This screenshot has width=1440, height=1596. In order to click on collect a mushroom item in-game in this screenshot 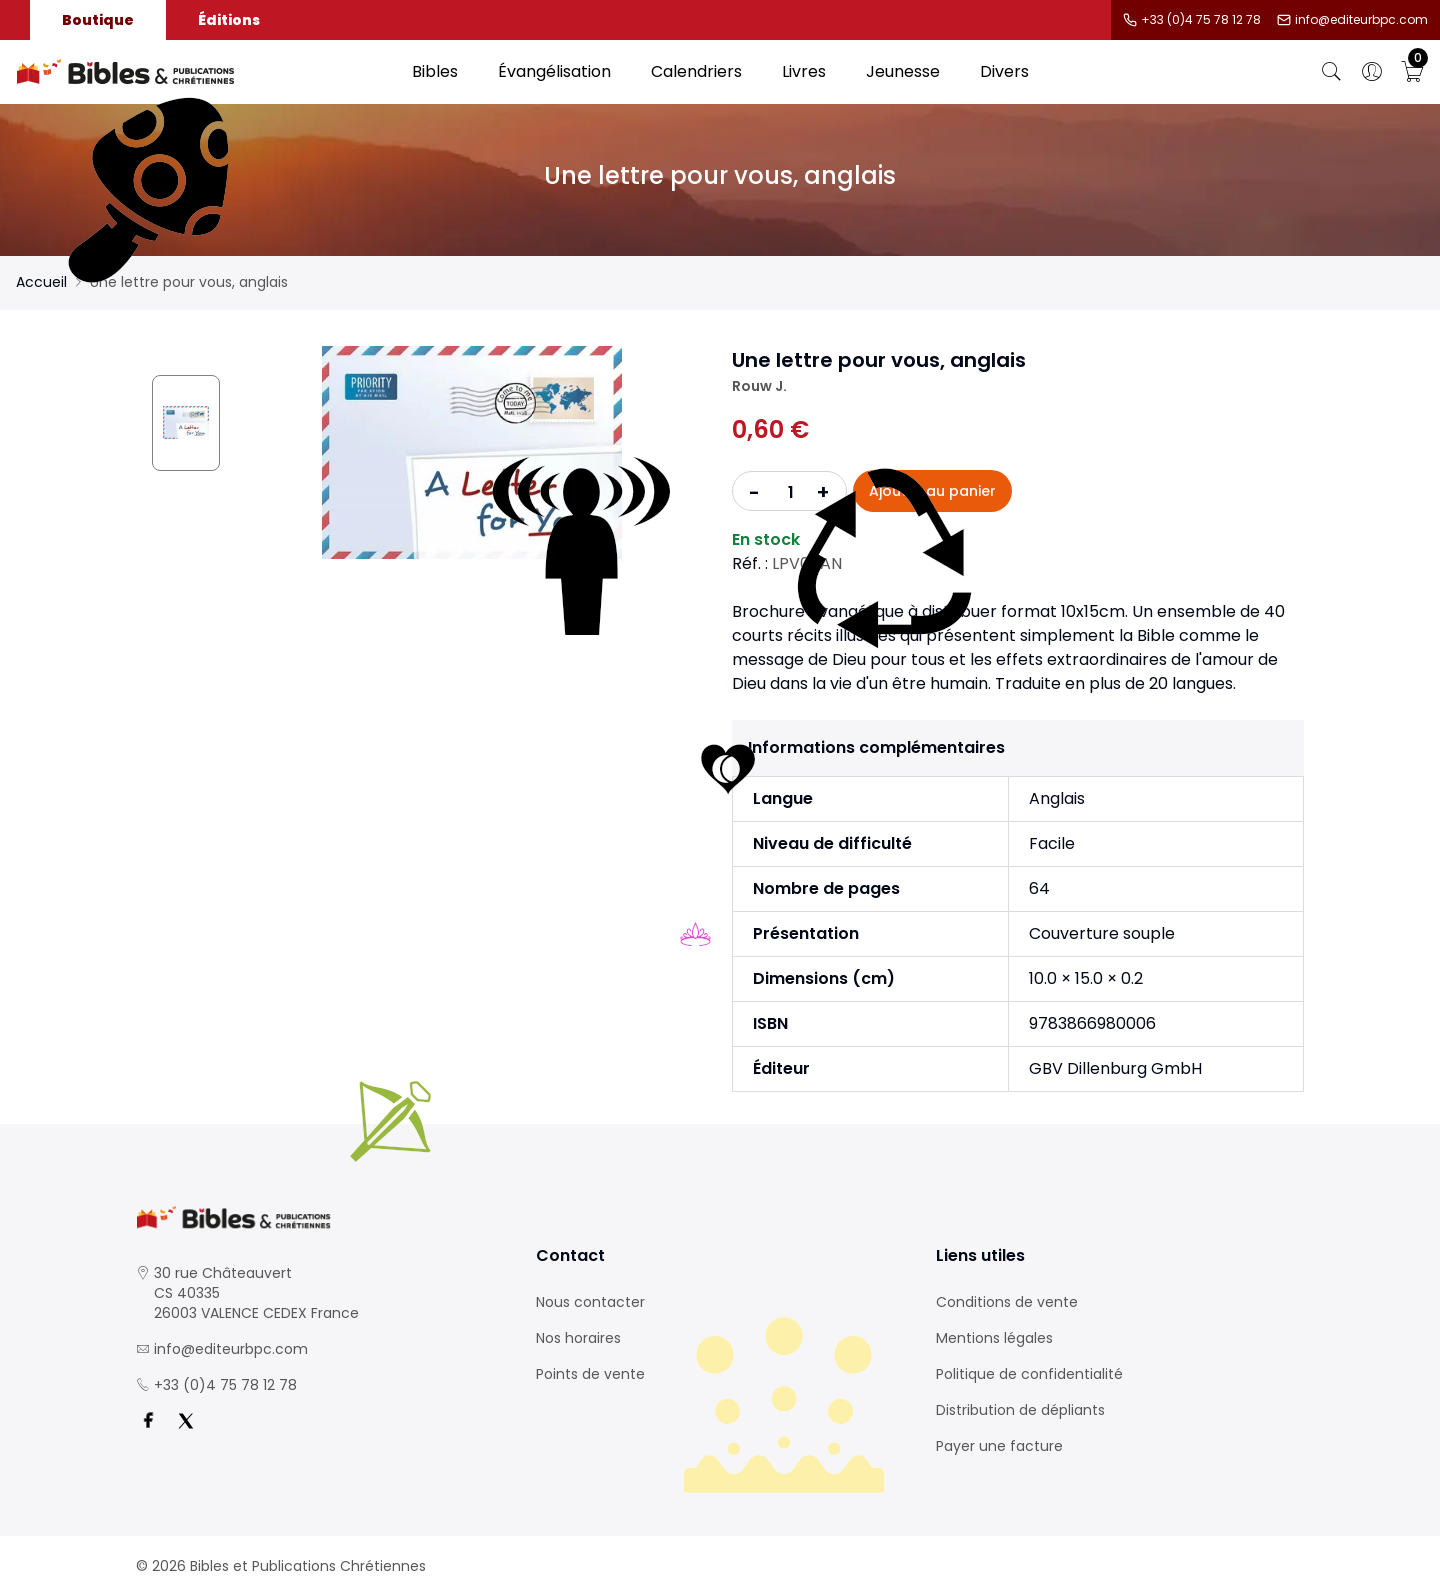, I will do `click(146, 190)`.